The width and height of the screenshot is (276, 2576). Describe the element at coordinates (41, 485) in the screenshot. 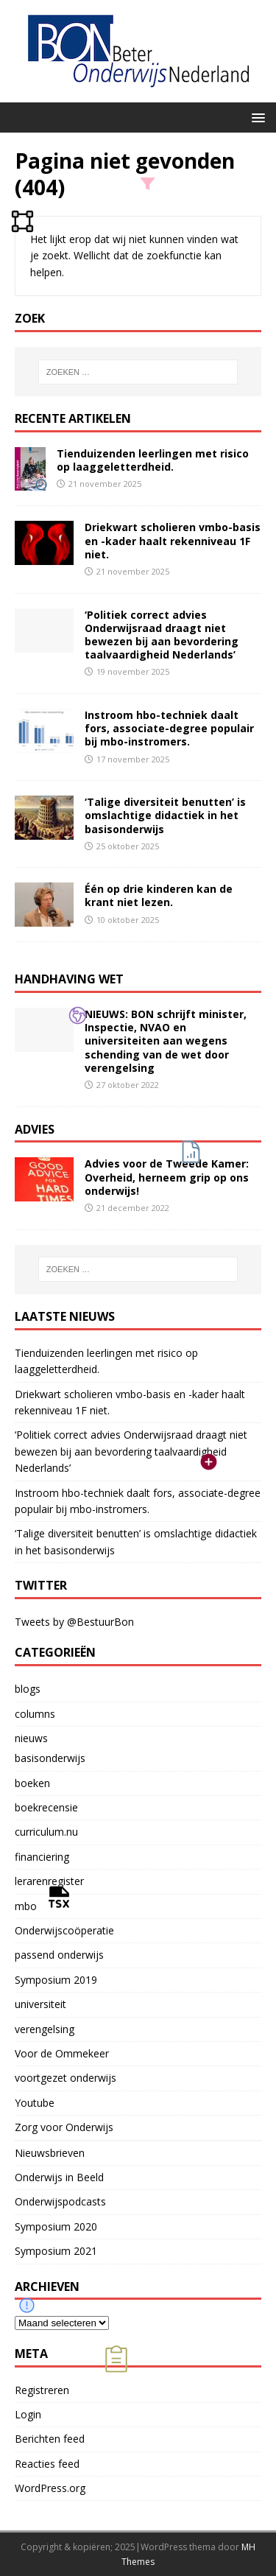

I see `confirms a successful action or completion` at that location.